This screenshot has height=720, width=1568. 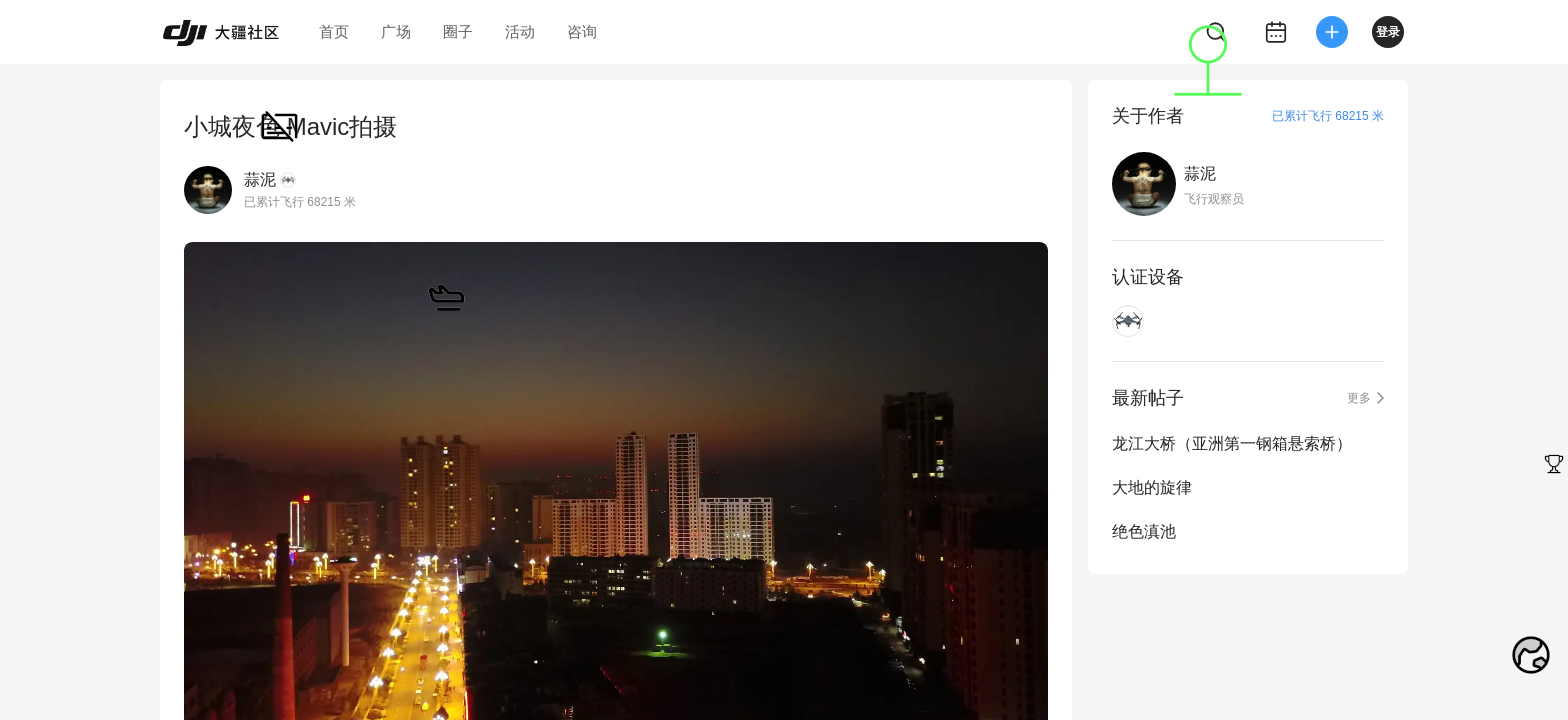 I want to click on mark a location on the map, so click(x=1208, y=62).